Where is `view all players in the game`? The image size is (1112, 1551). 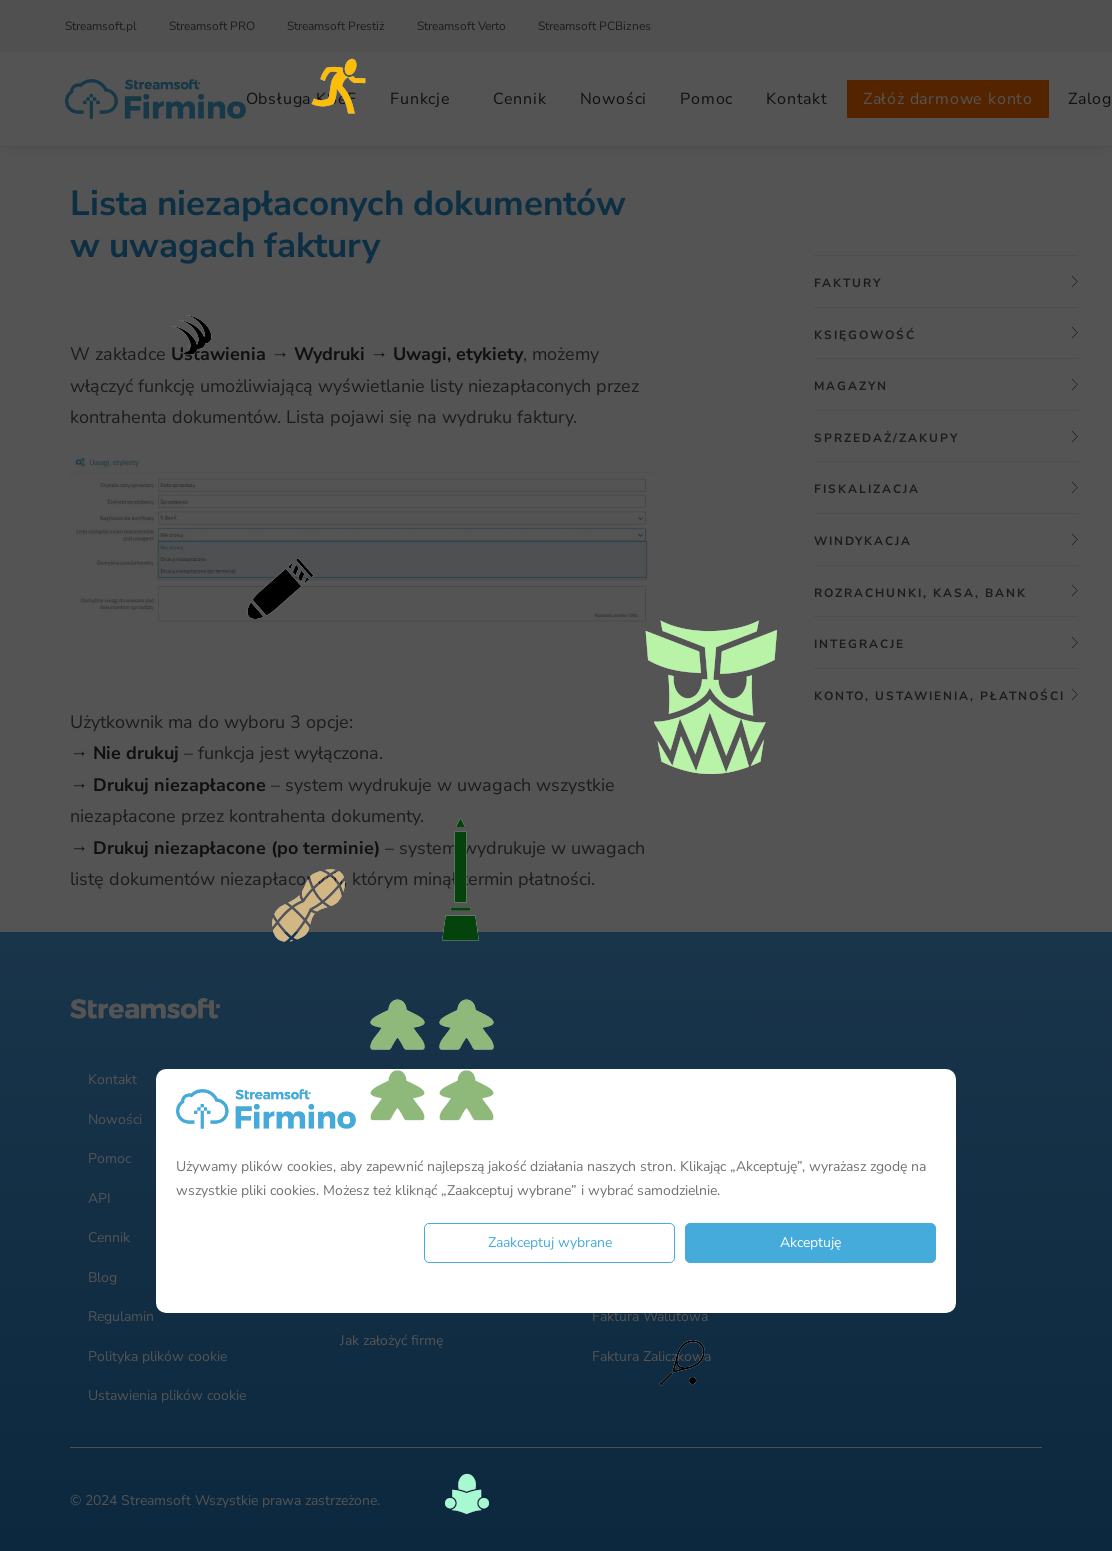 view all players in the game is located at coordinates (432, 1060).